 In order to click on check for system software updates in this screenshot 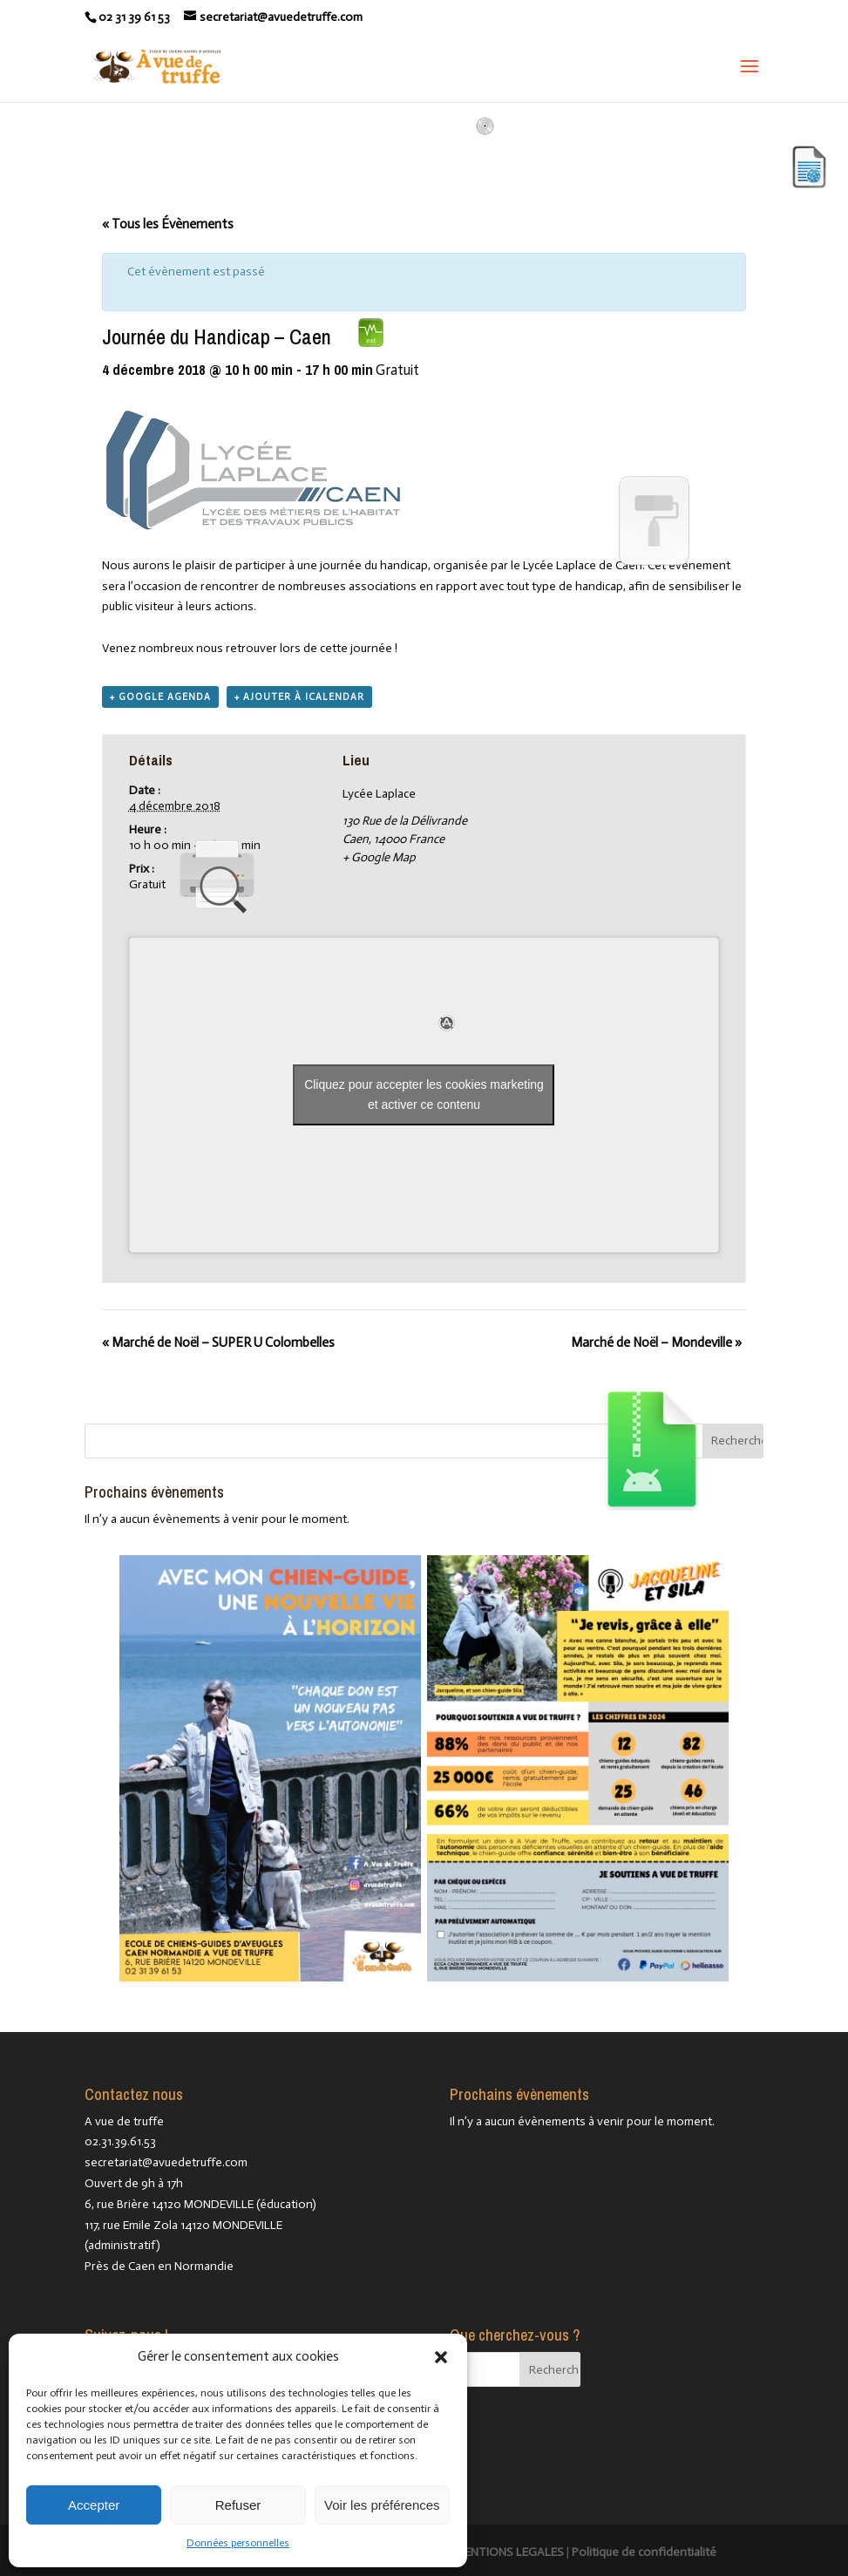, I will do `click(446, 1023)`.